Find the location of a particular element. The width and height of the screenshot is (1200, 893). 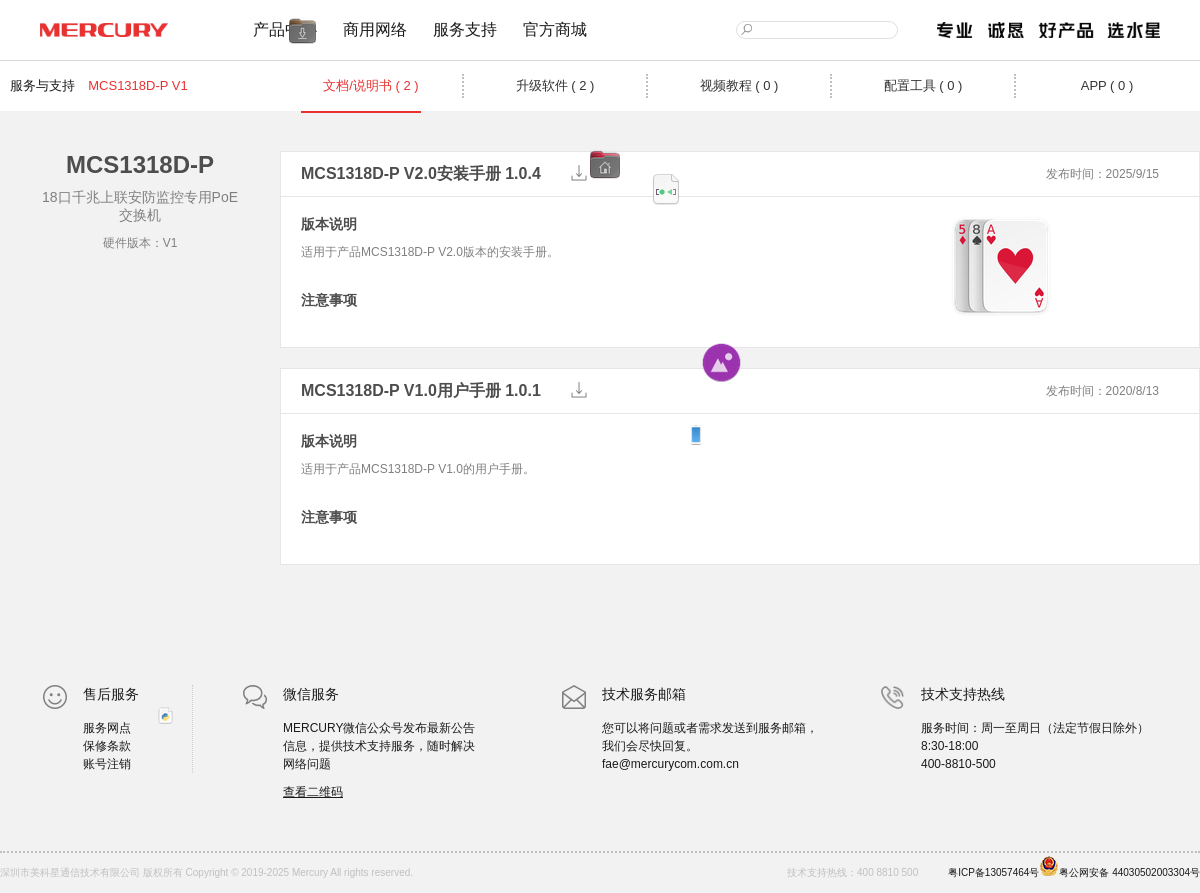

access your downloads folder is located at coordinates (302, 30).